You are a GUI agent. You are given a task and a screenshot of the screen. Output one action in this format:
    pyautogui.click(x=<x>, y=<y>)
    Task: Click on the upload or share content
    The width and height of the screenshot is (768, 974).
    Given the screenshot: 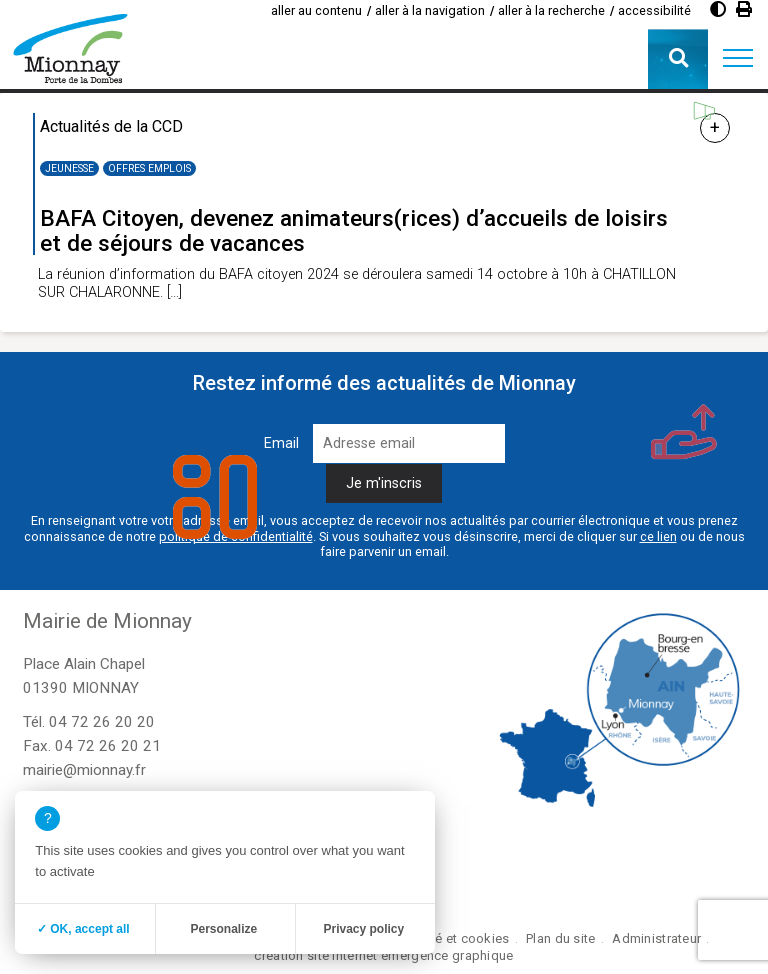 What is the action you would take?
    pyautogui.click(x=686, y=435)
    